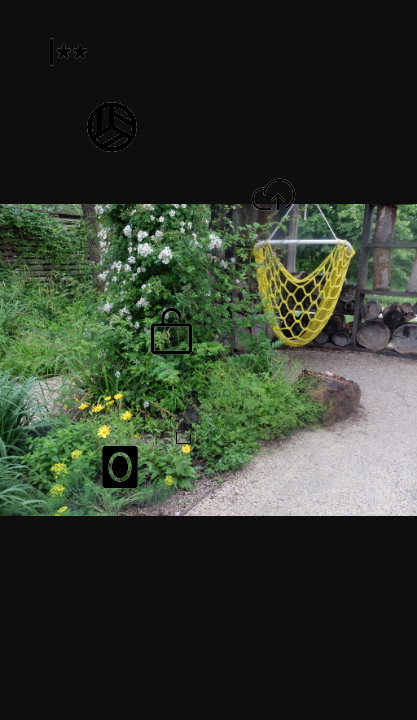 The height and width of the screenshot is (720, 417). Describe the element at coordinates (120, 467) in the screenshot. I see `indicates zero or no items` at that location.